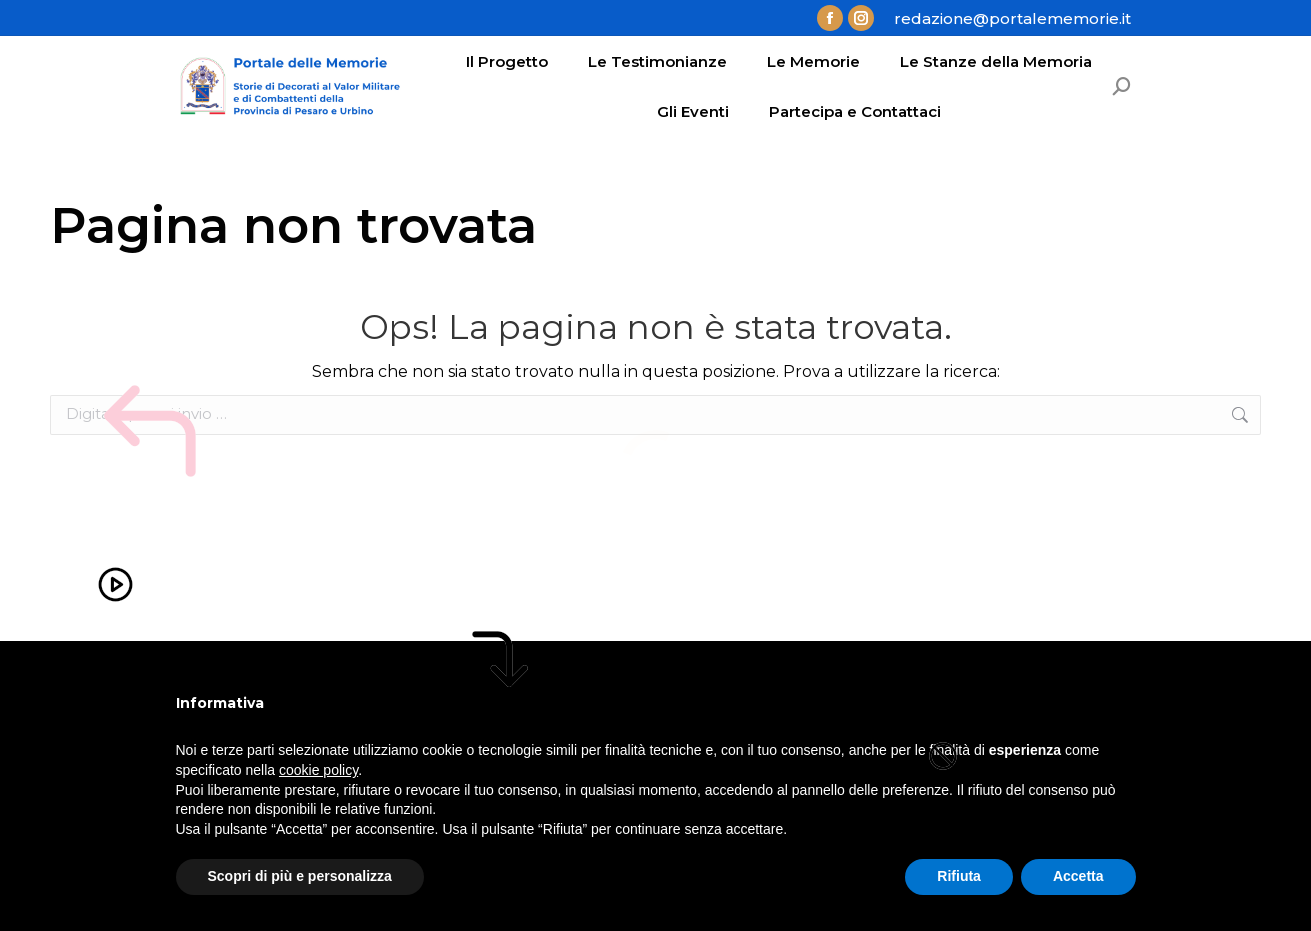  Describe the element at coordinates (943, 756) in the screenshot. I see `indicates a blocked or prohibited action` at that location.